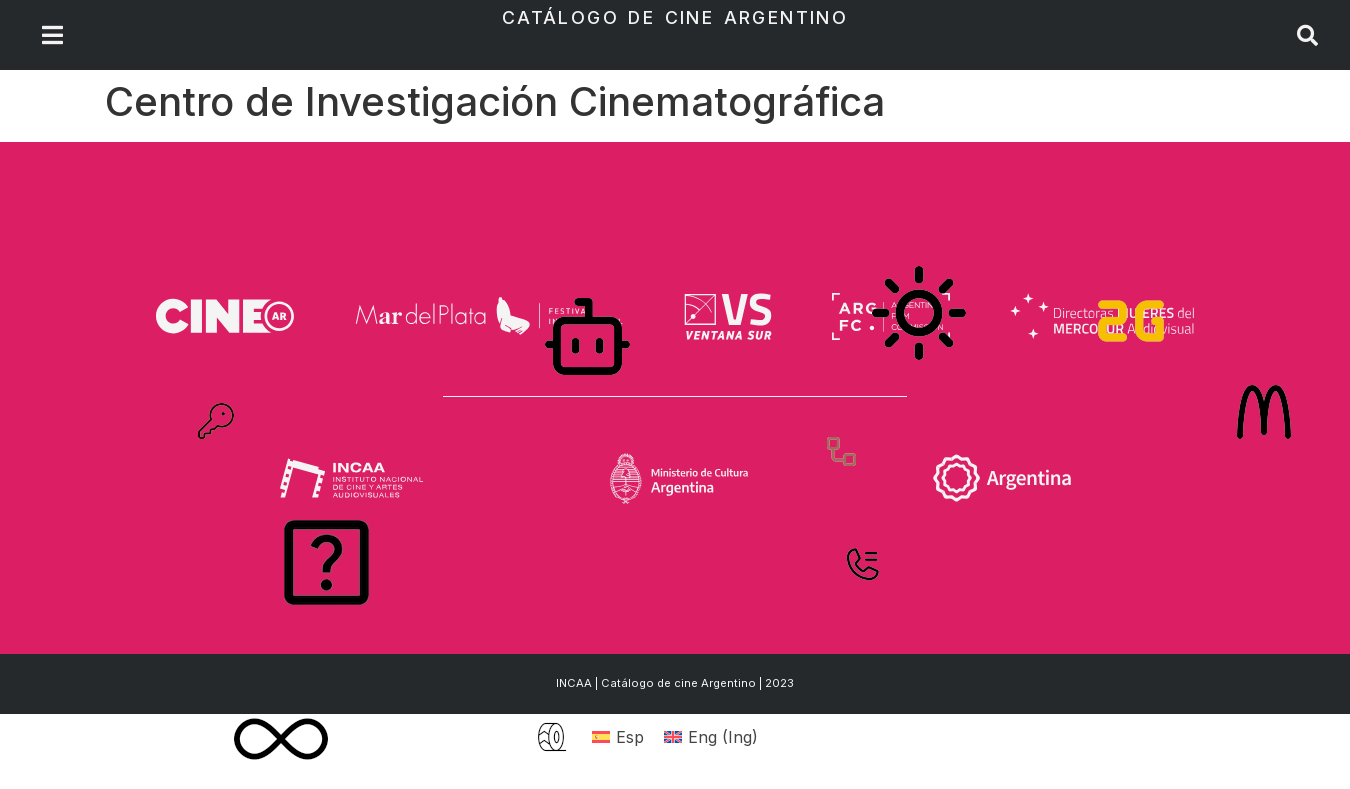 Image resolution: width=1350 pixels, height=789 pixels. I want to click on indicates unlimited or infinite quantity, so click(281, 738).